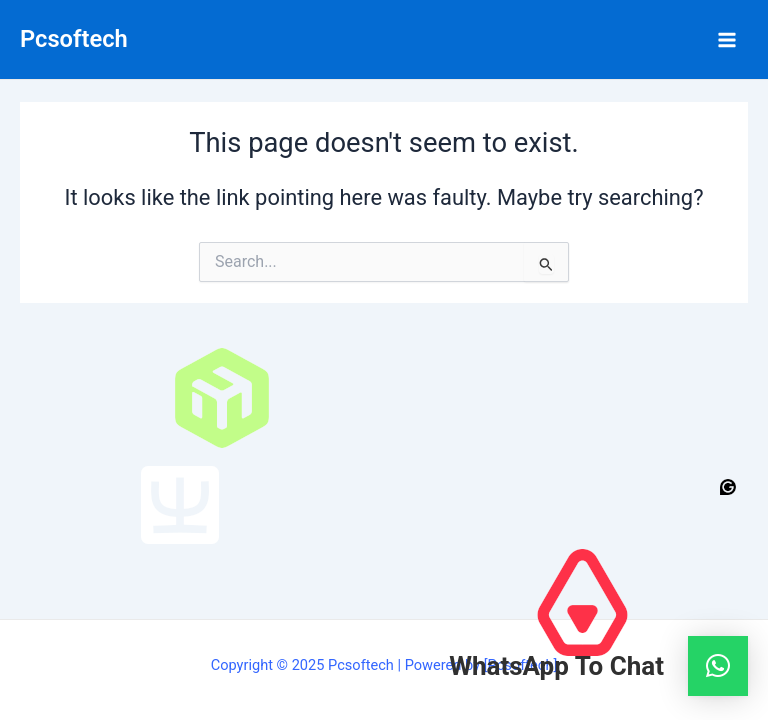  What do you see at coordinates (222, 398) in the screenshot?
I see `mikrotik brand logo` at bounding box center [222, 398].